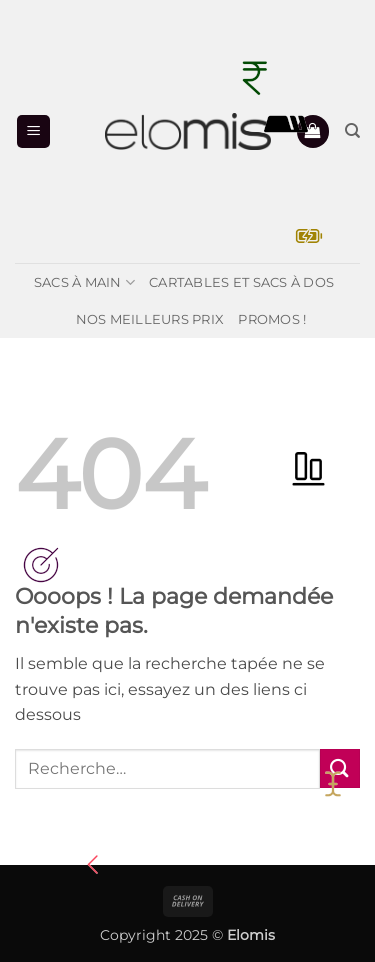 The image size is (375, 962). I want to click on view prices in Indian rupees, so click(253, 77).